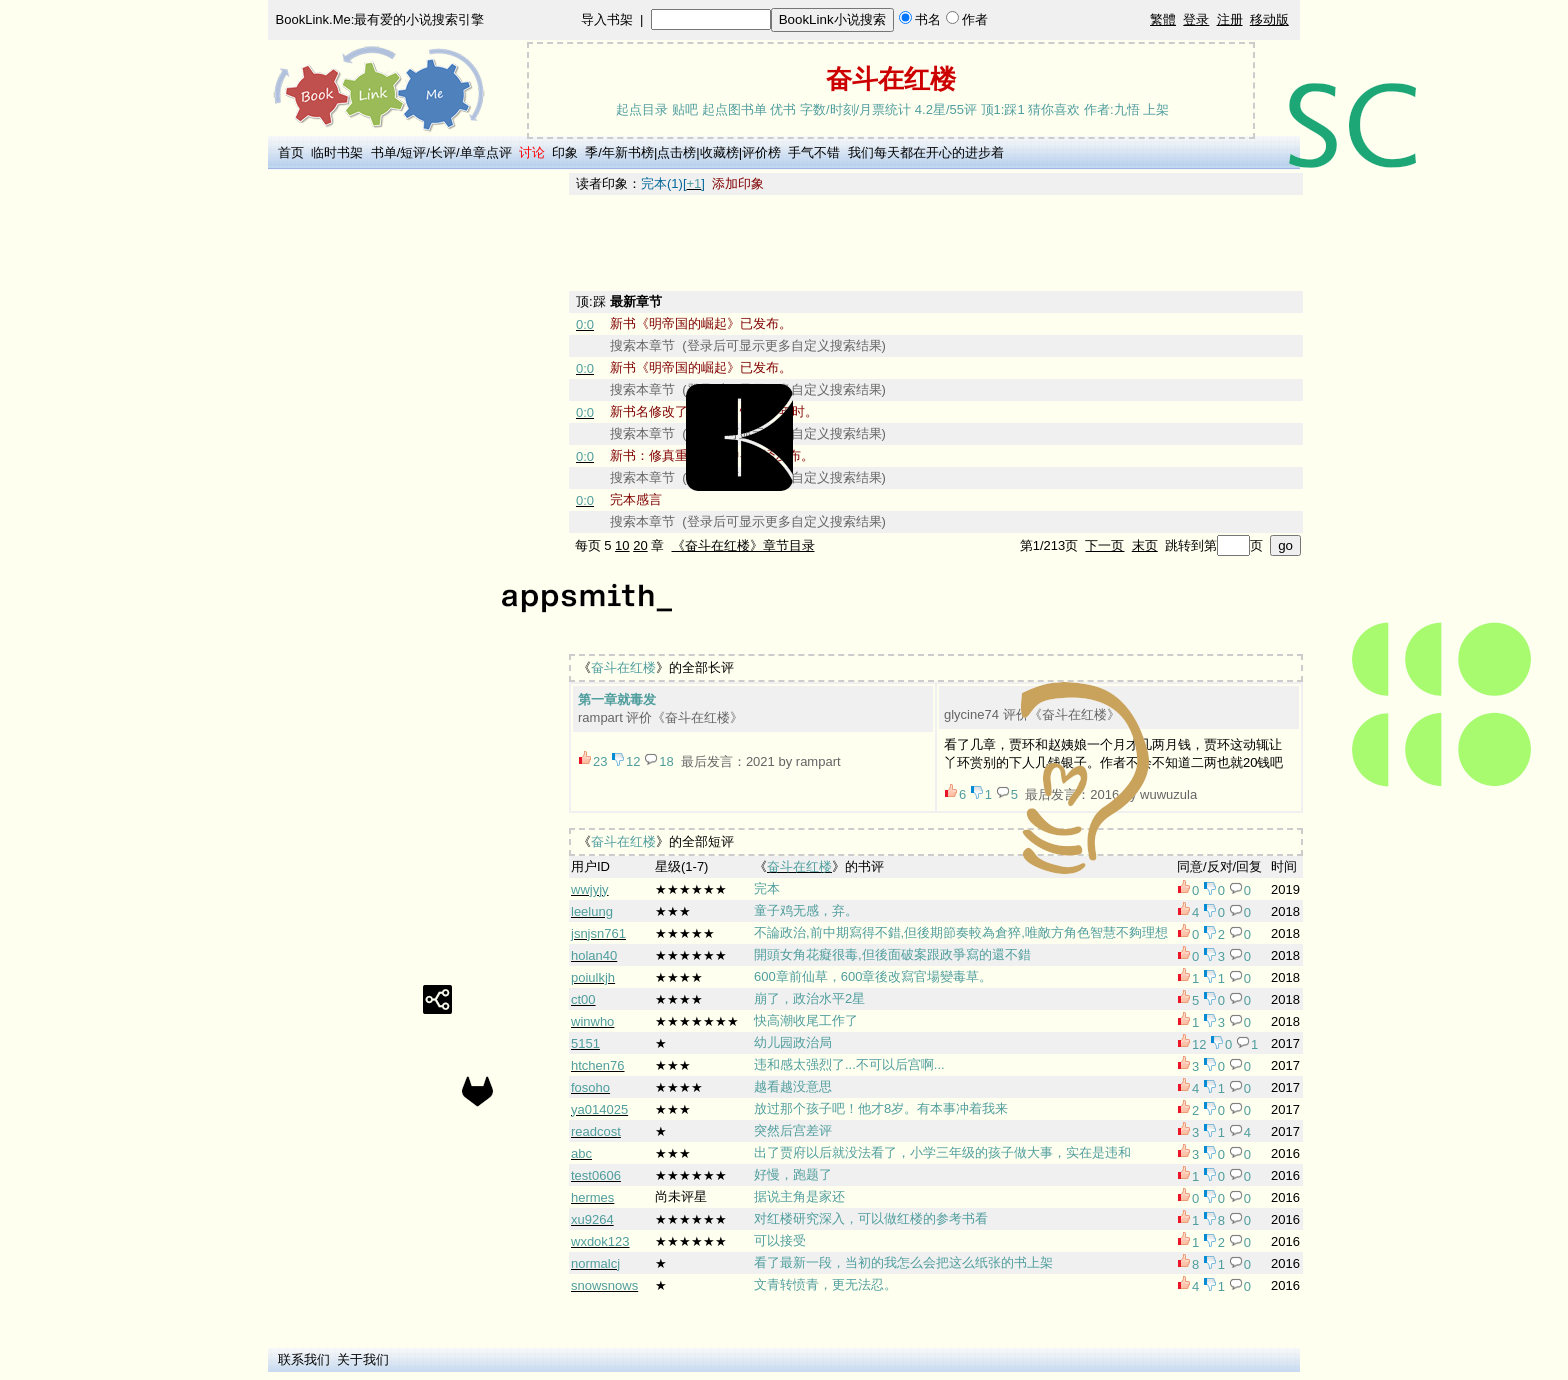 The image size is (1568, 1380). I want to click on openverse logo, so click(1441, 704).